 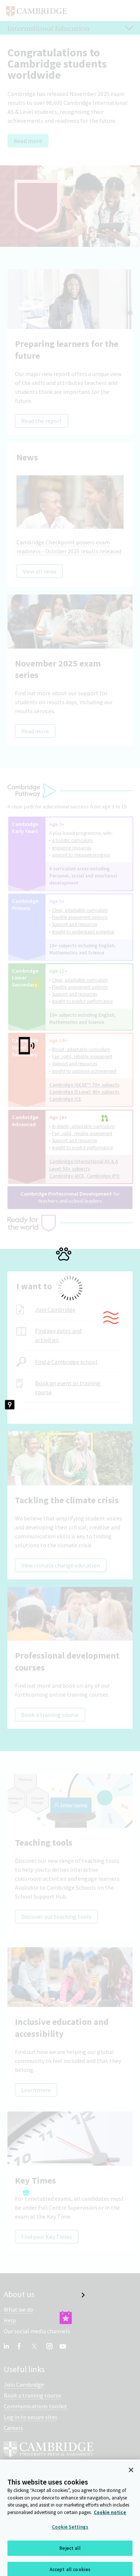 I want to click on view starred or favorite events, so click(x=66, y=2318).